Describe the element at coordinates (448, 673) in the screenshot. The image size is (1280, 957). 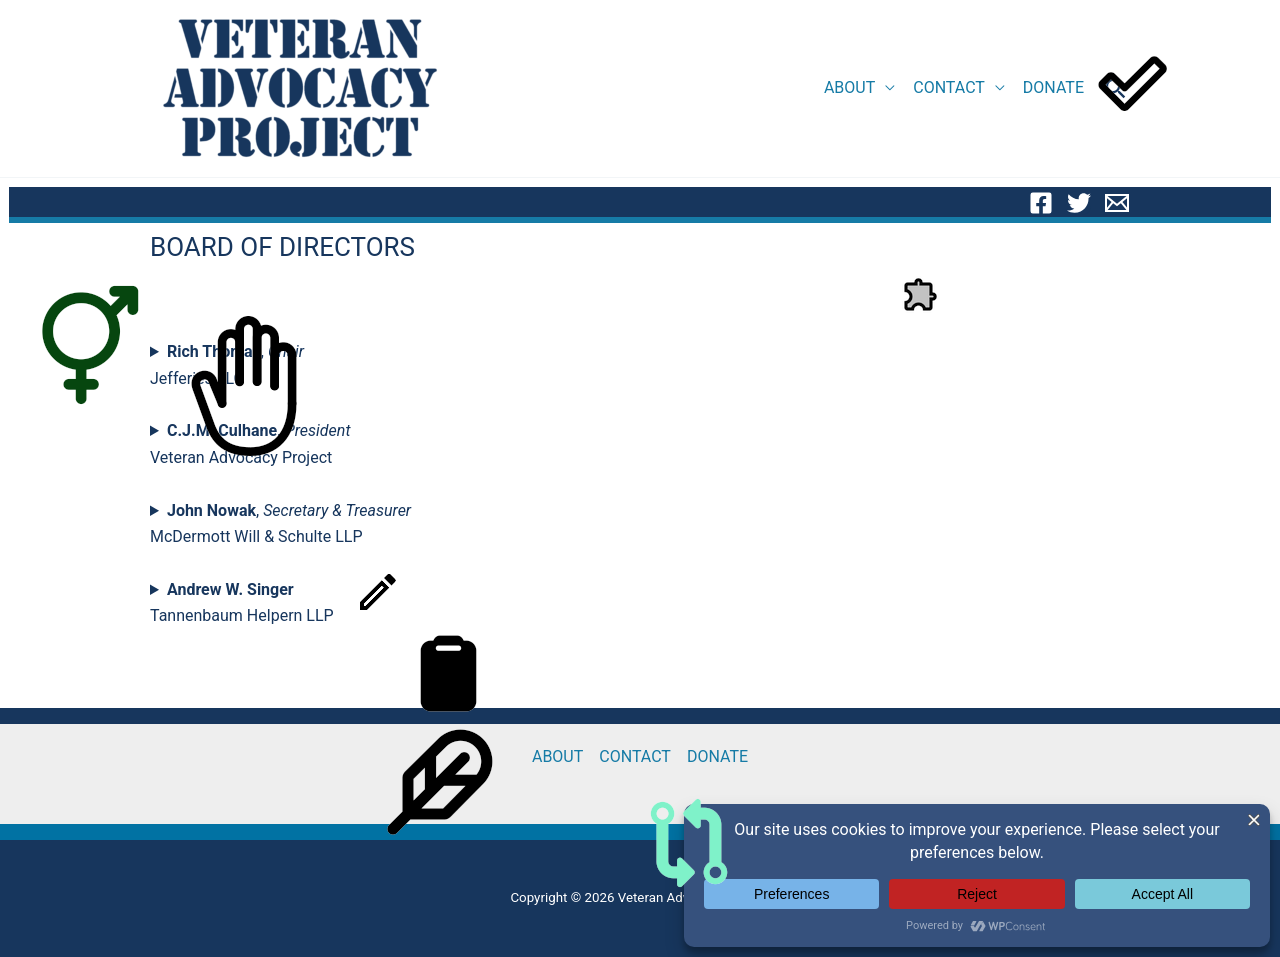
I see `view clipboard contents` at that location.